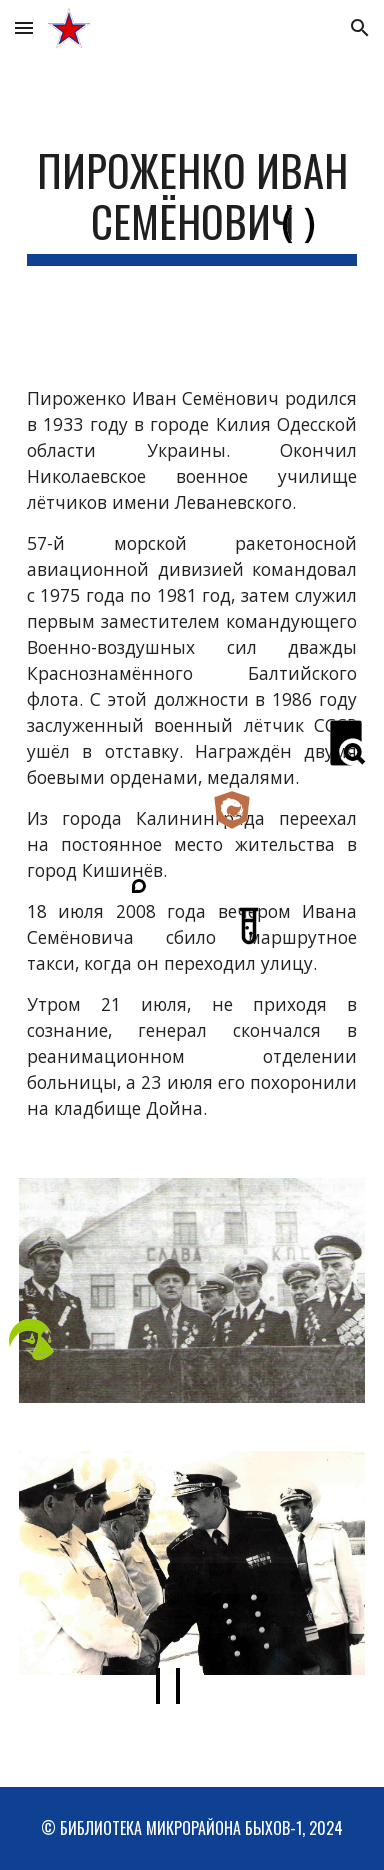  What do you see at coordinates (168, 1686) in the screenshot?
I see `pause media playback` at bounding box center [168, 1686].